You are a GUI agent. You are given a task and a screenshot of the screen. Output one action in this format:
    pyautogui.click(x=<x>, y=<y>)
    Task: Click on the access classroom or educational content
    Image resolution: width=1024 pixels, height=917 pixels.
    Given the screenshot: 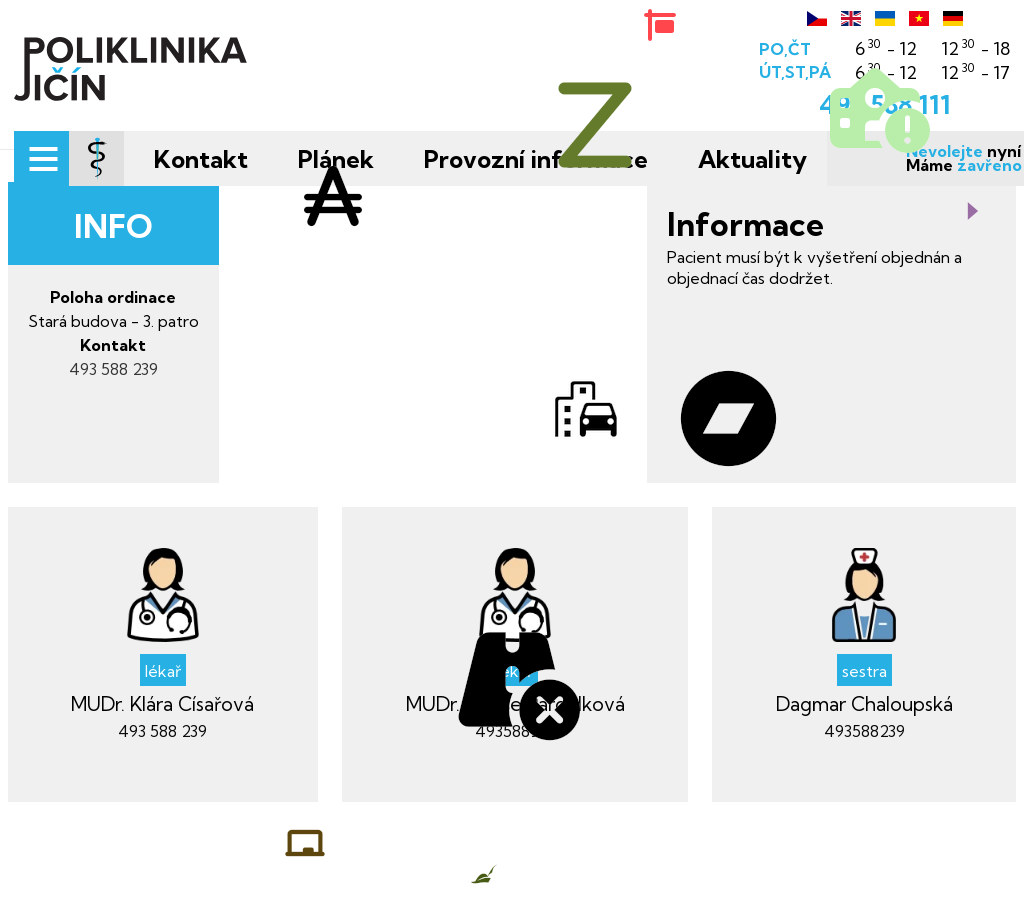 What is the action you would take?
    pyautogui.click(x=305, y=843)
    